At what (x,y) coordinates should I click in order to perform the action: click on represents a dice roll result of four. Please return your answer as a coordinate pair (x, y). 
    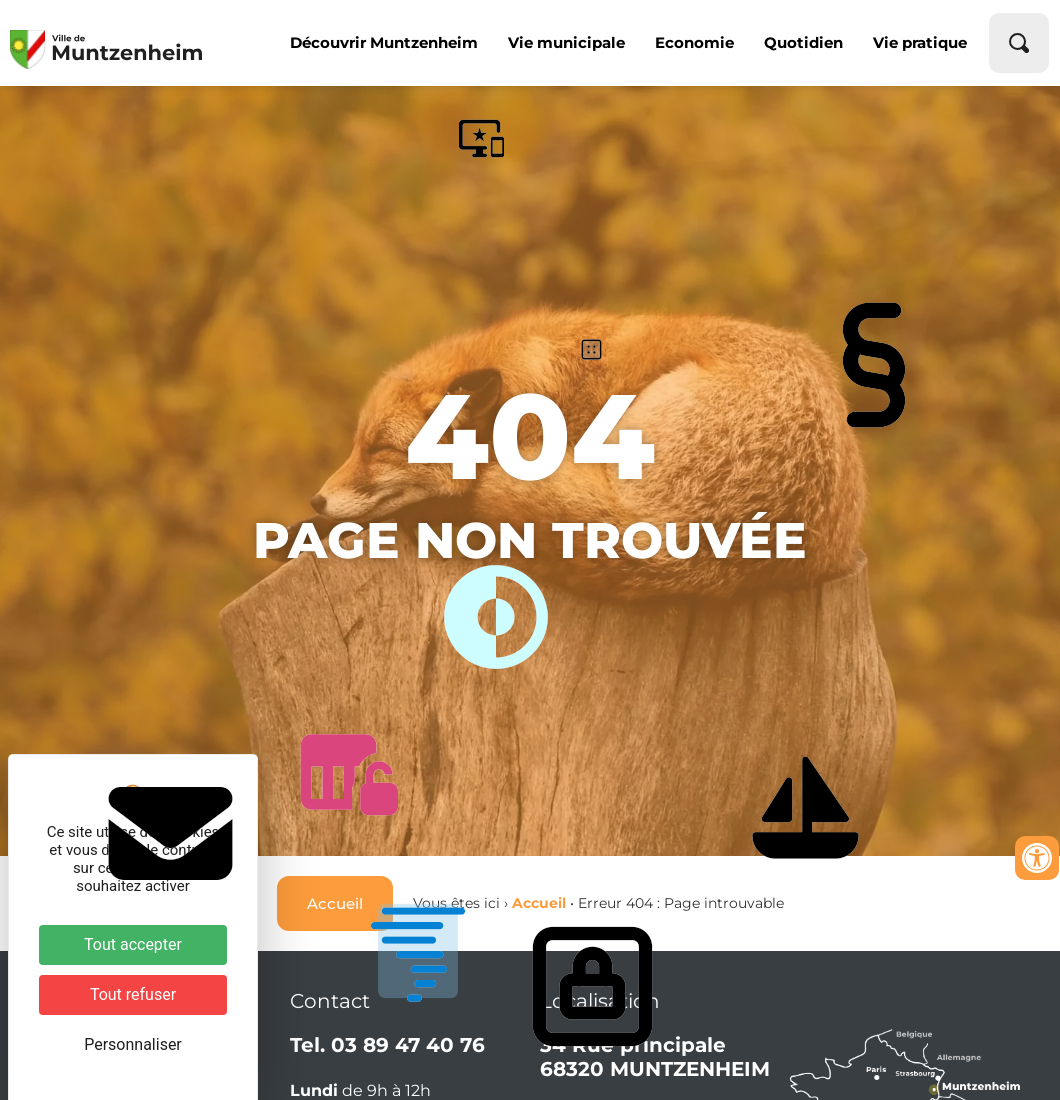
    Looking at the image, I should click on (591, 349).